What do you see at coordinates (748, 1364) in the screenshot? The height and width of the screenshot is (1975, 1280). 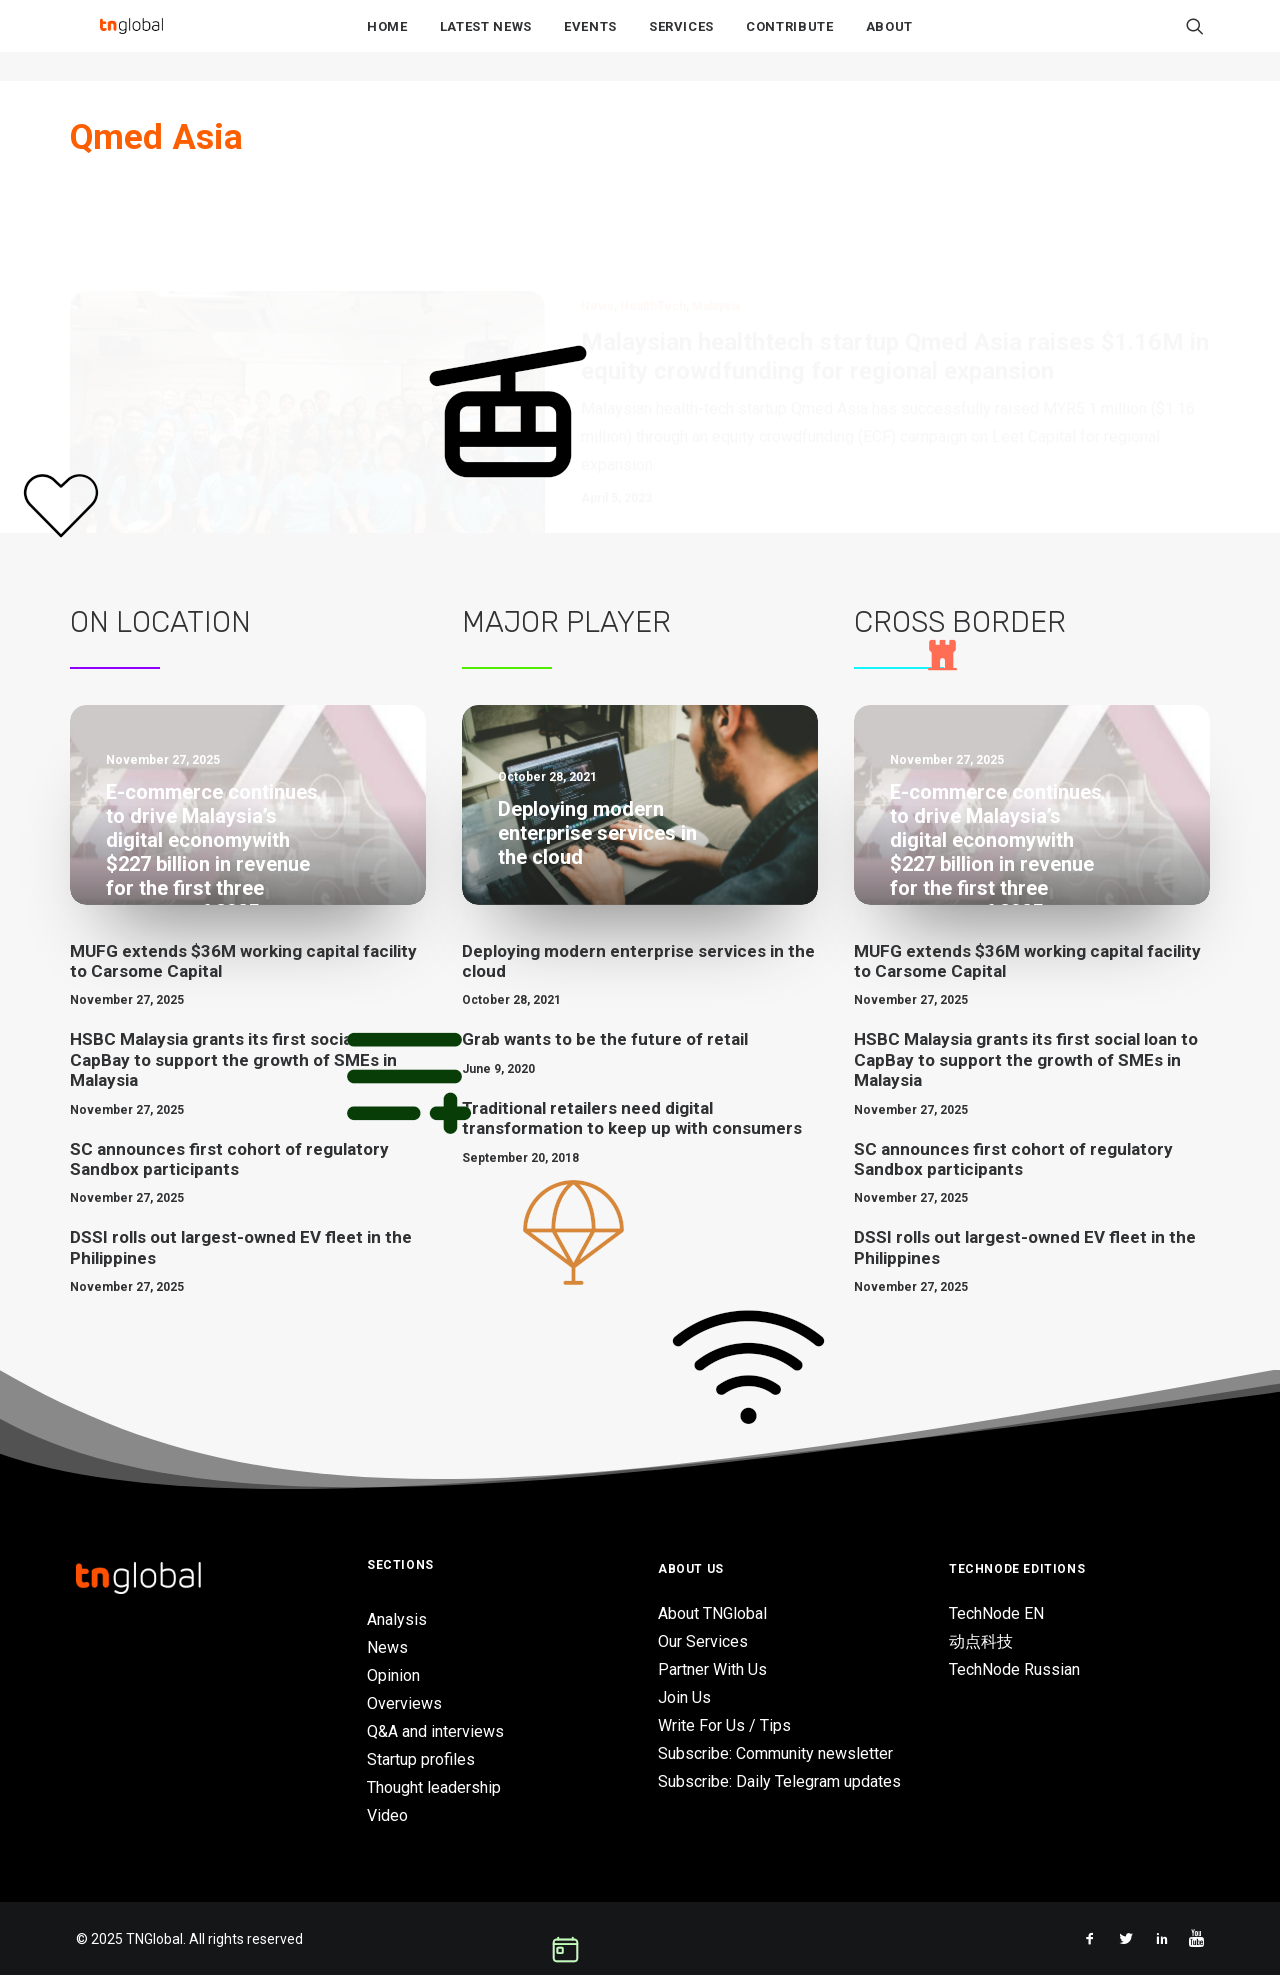 I see `indicates strong wifi connection` at bounding box center [748, 1364].